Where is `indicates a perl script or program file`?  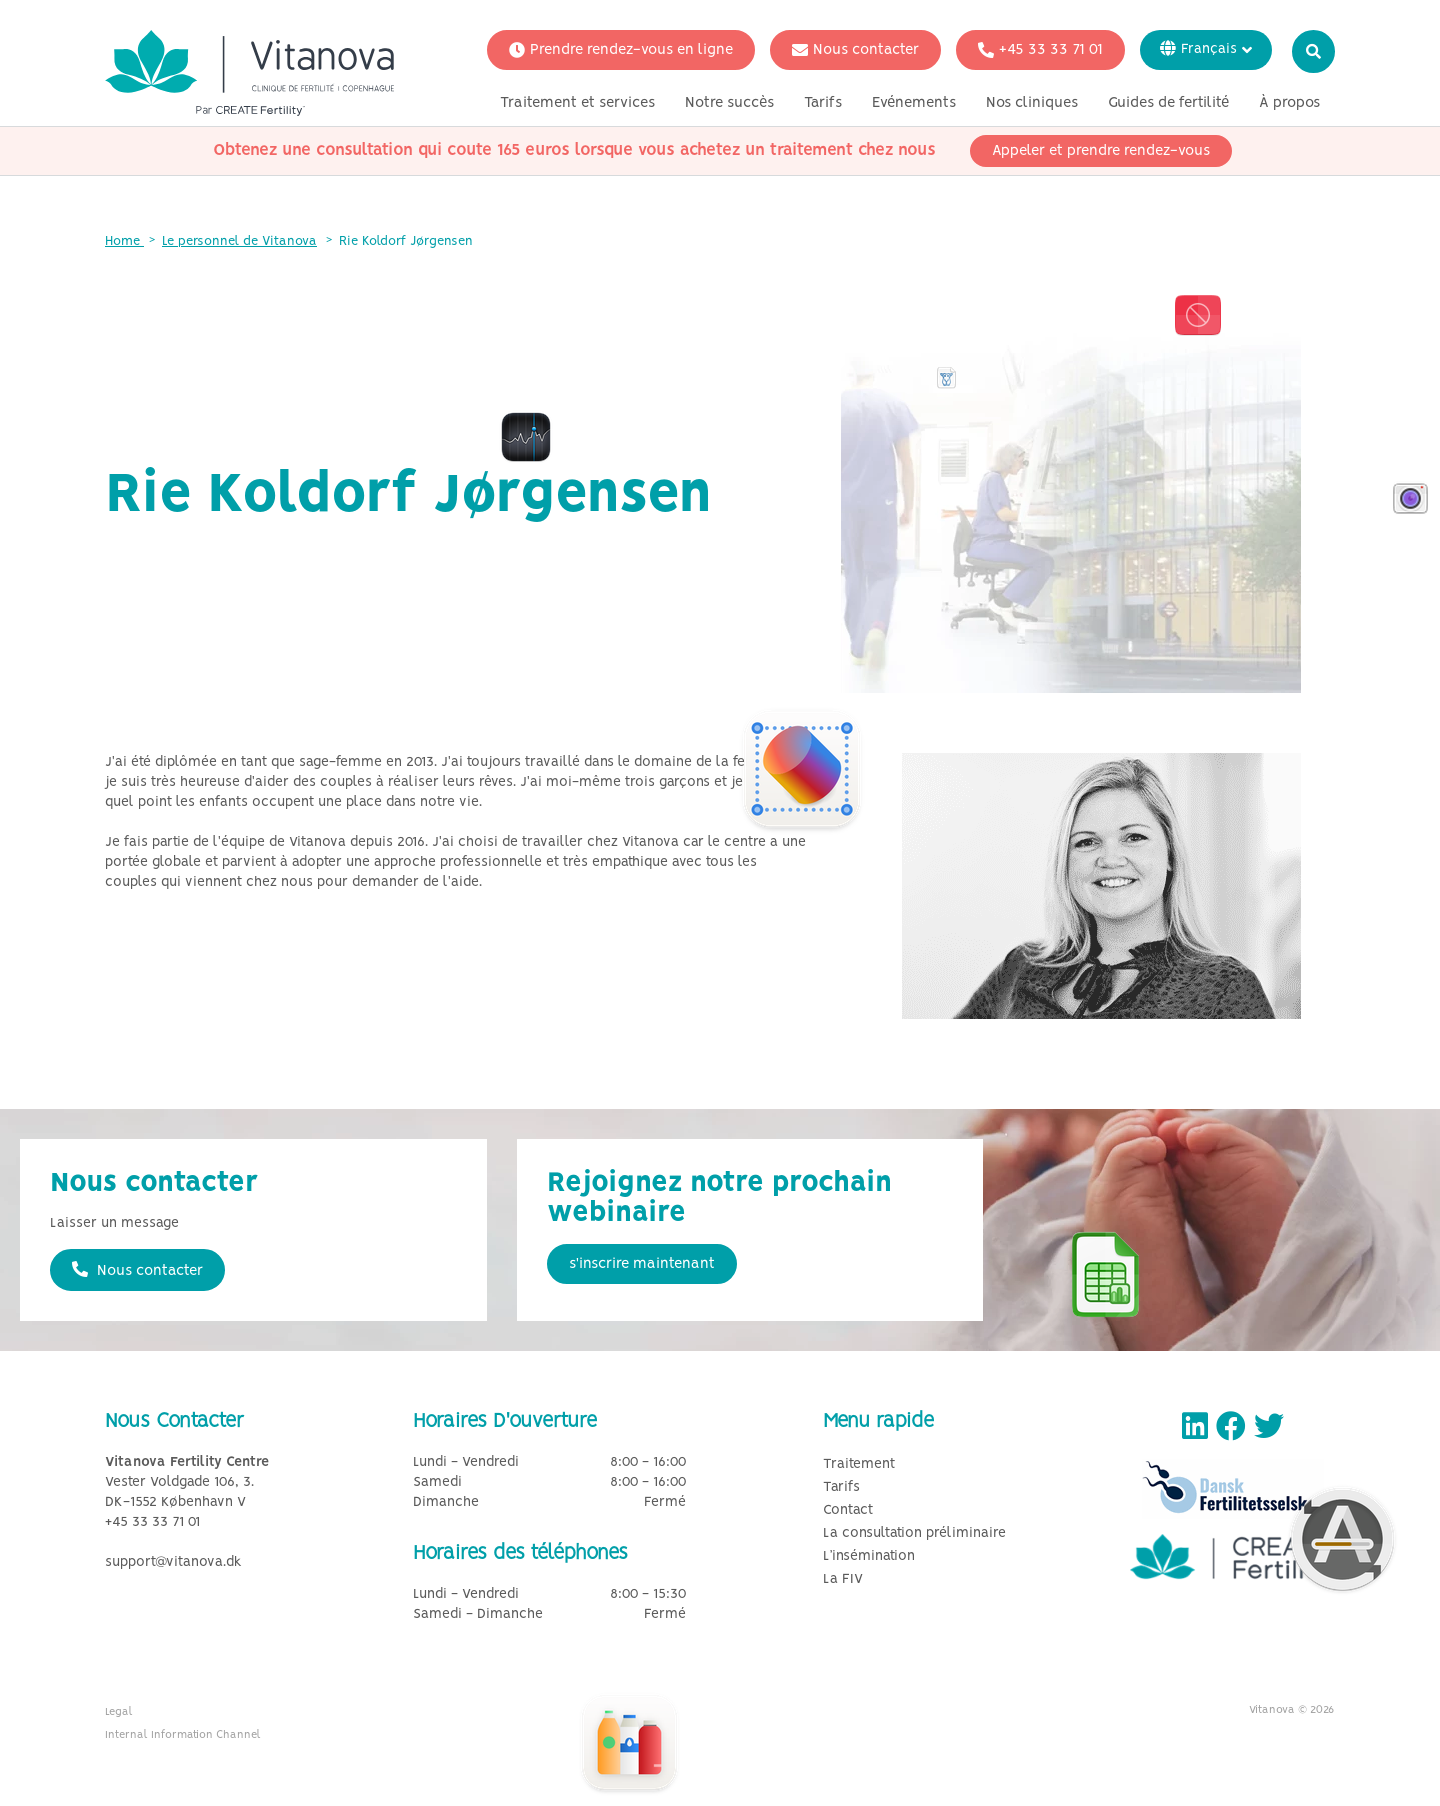 indicates a perl script or program file is located at coordinates (946, 377).